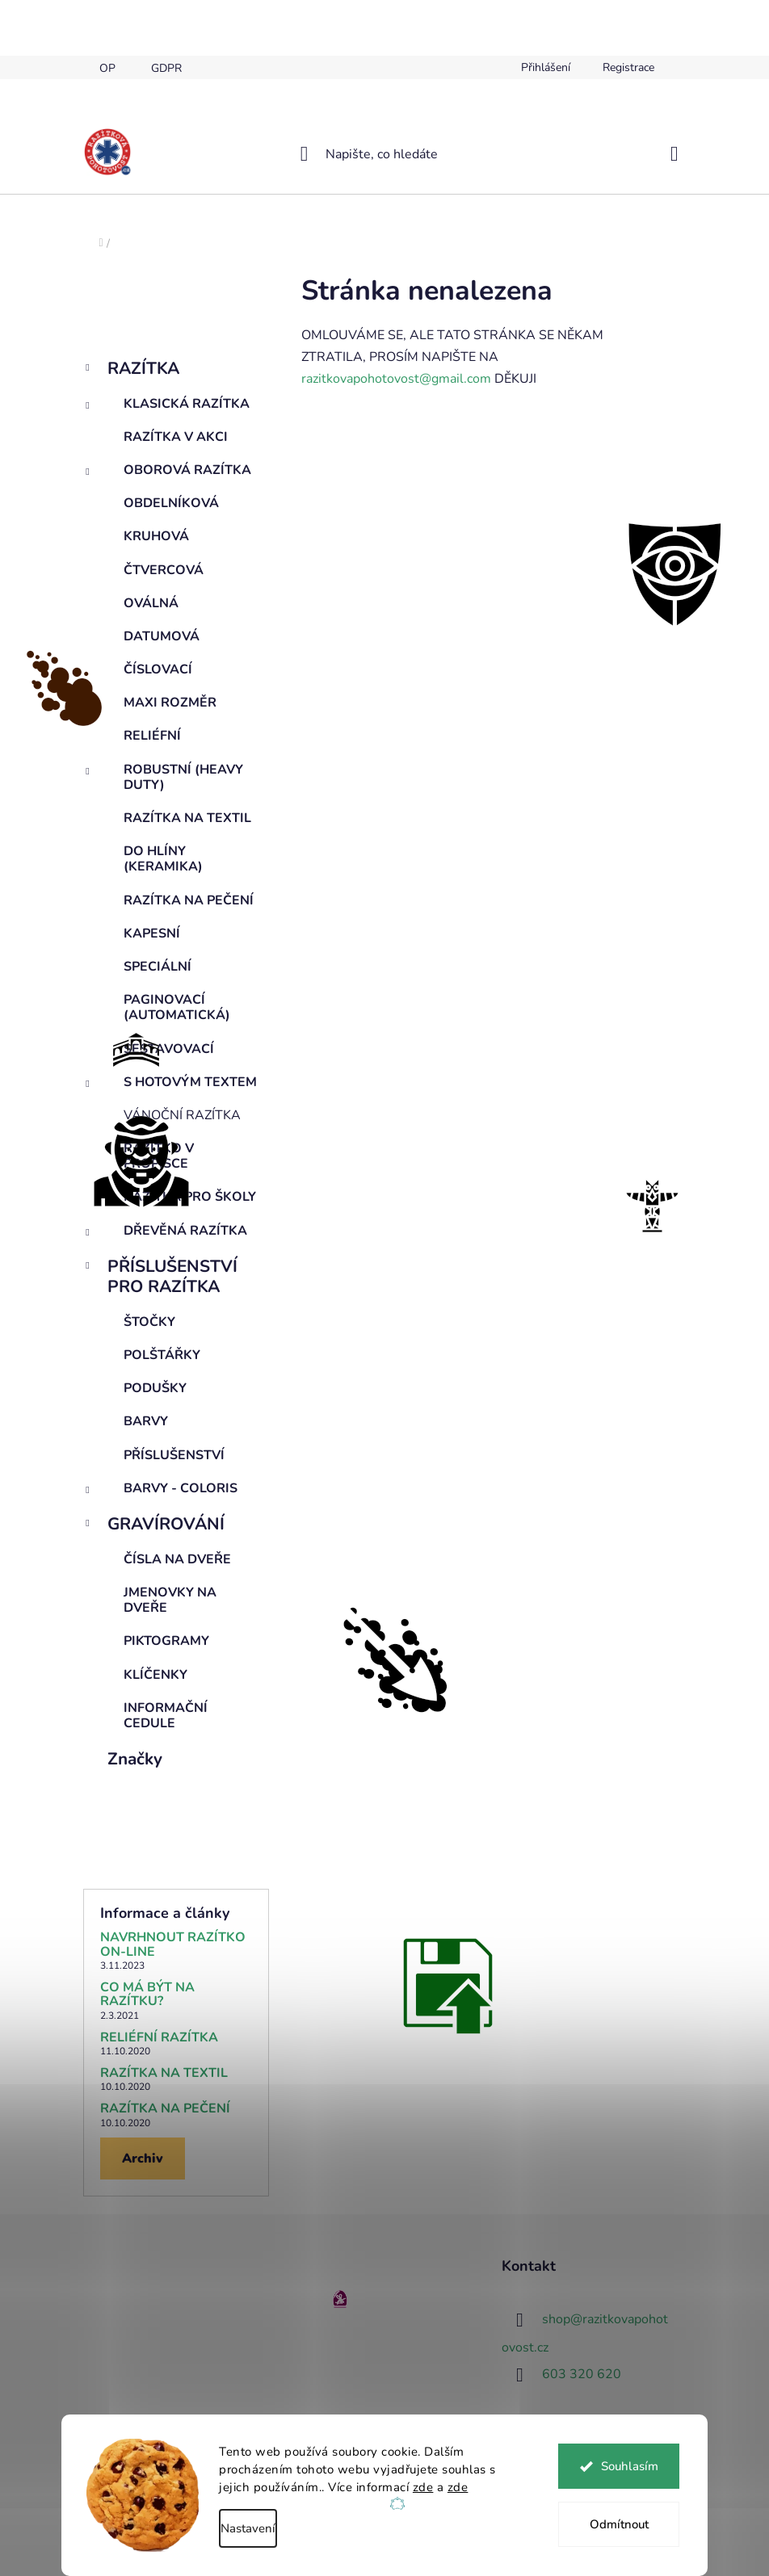 The width and height of the screenshot is (769, 2576). What do you see at coordinates (64, 688) in the screenshot?
I see `indicates a chemical reaction or potion effect` at bounding box center [64, 688].